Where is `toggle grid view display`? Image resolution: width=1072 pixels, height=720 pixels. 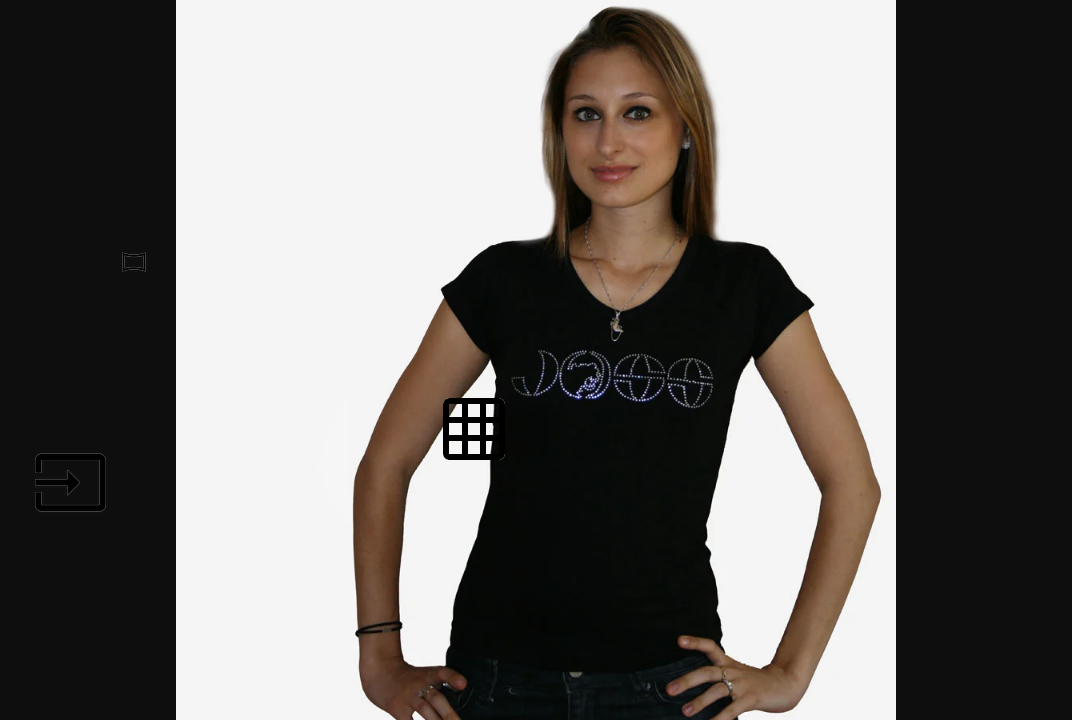 toggle grid view display is located at coordinates (474, 429).